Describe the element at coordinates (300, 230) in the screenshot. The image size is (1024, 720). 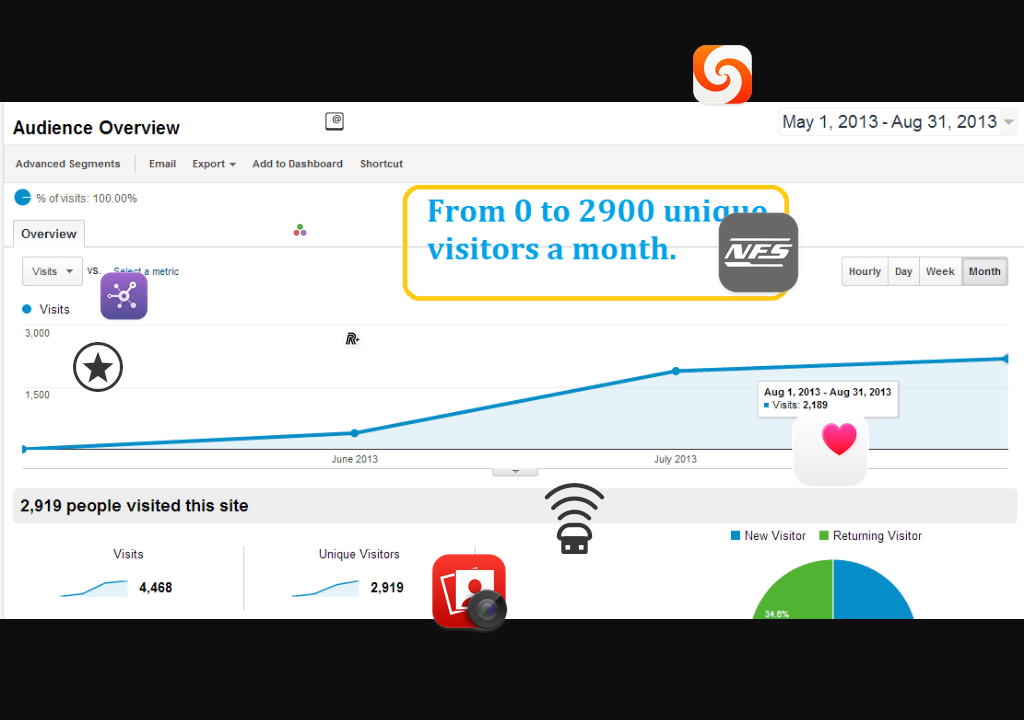
I see `open the julia programming language app` at that location.